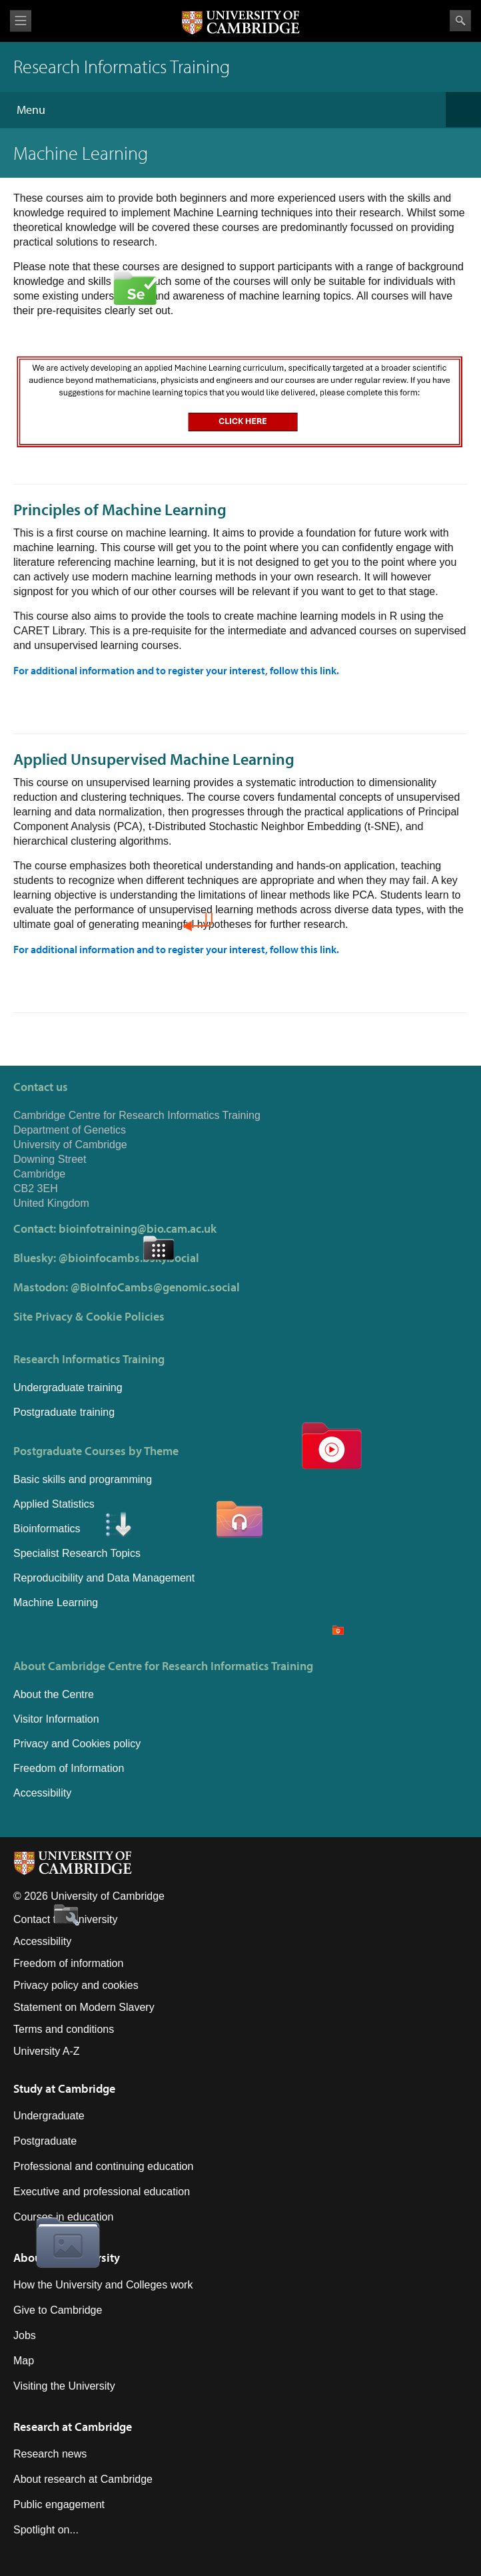 This screenshot has width=481, height=2576. I want to click on open folder containing youtube music files, so click(331, 1447).